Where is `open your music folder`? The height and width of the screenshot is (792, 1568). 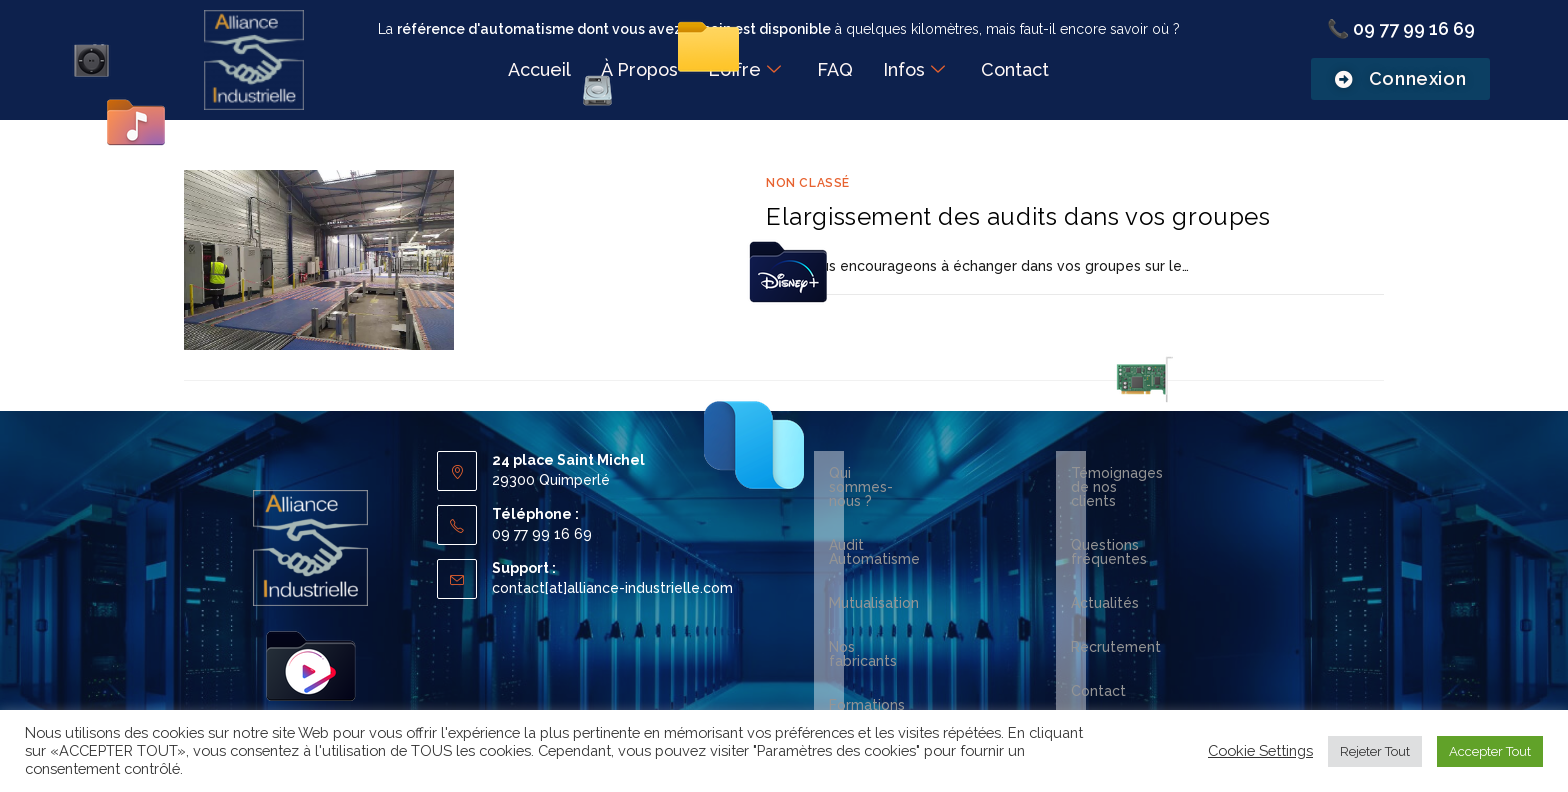
open your music folder is located at coordinates (136, 124).